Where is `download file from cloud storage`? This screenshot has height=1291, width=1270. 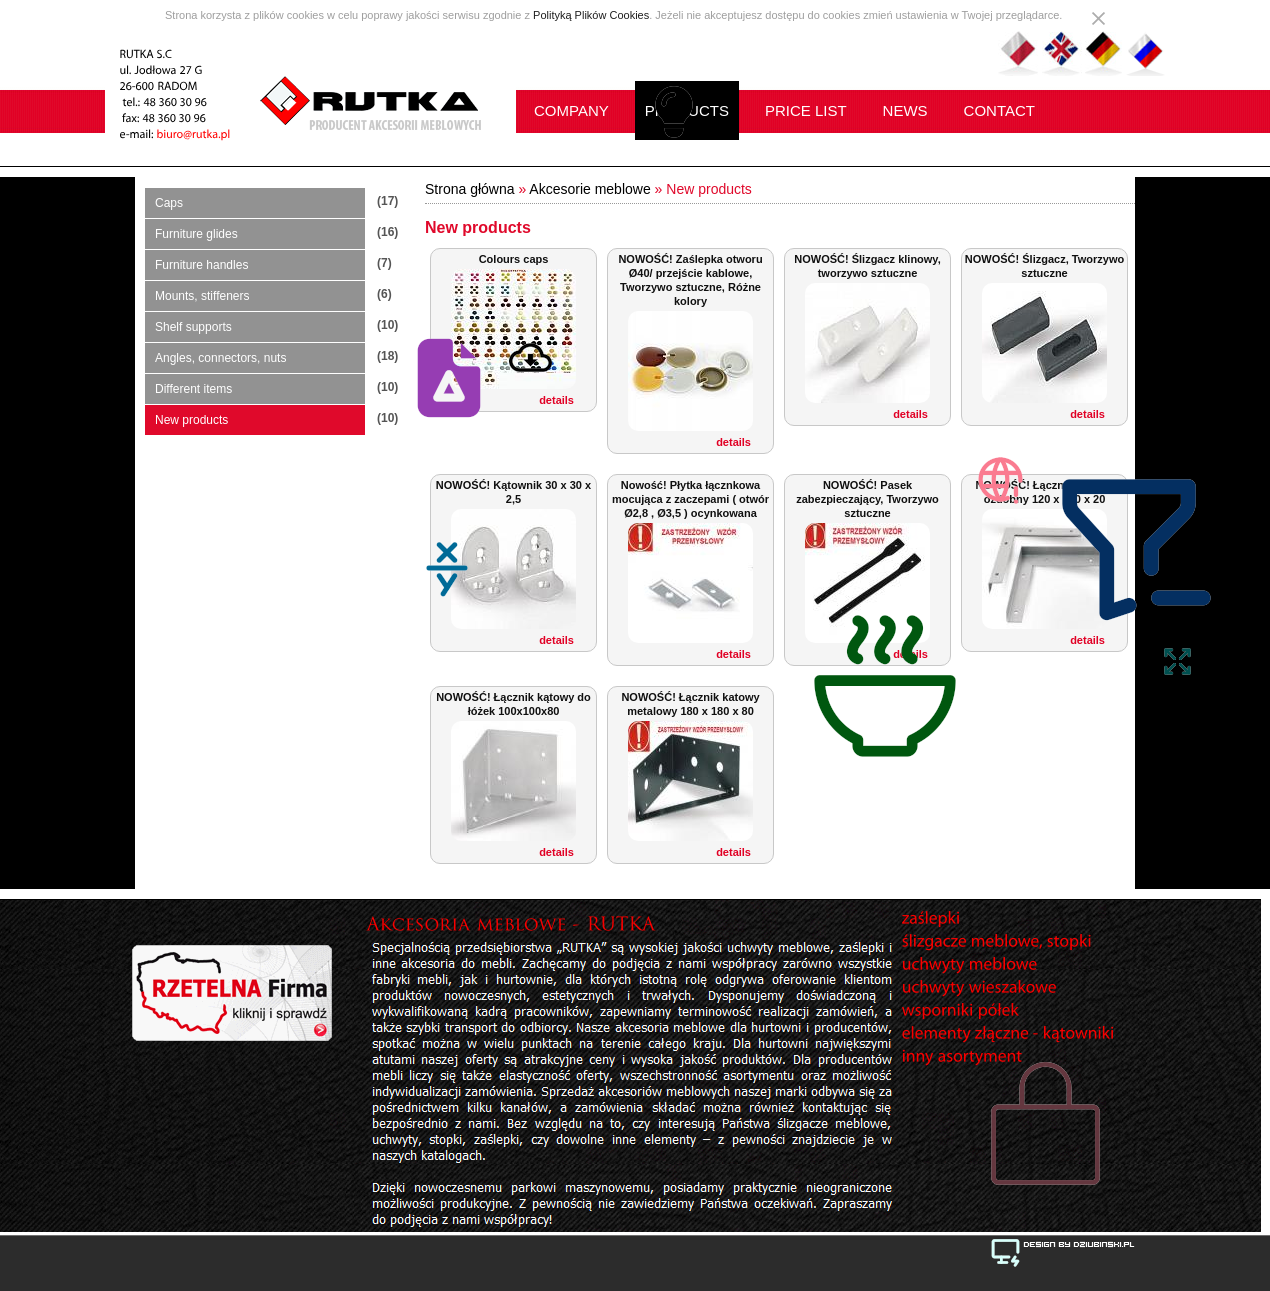 download file from cloud storage is located at coordinates (530, 357).